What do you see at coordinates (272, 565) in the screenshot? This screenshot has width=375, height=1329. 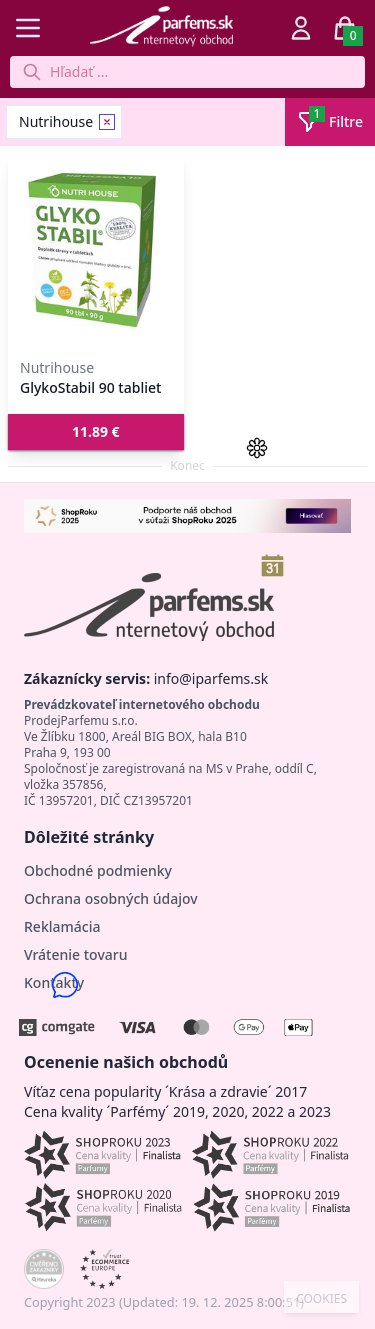 I see `view calendar or schedule` at bounding box center [272, 565].